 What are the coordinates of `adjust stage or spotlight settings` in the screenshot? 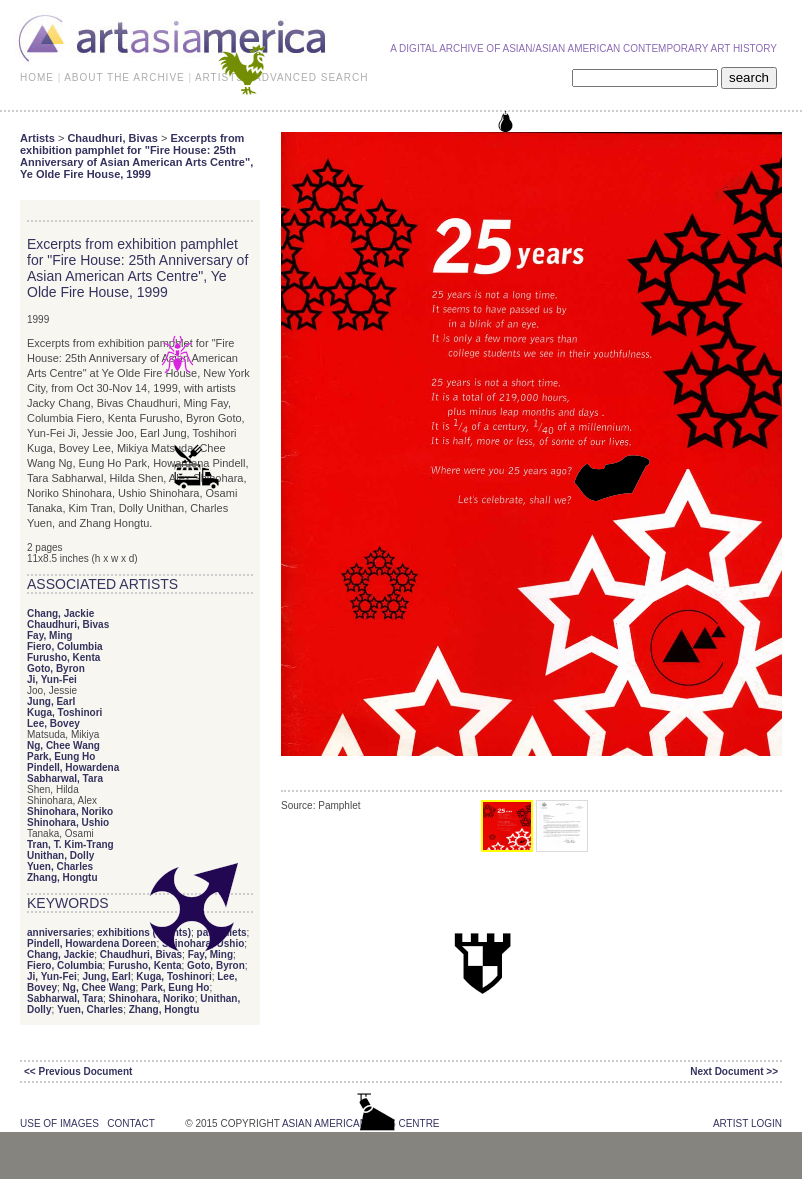 It's located at (376, 1112).